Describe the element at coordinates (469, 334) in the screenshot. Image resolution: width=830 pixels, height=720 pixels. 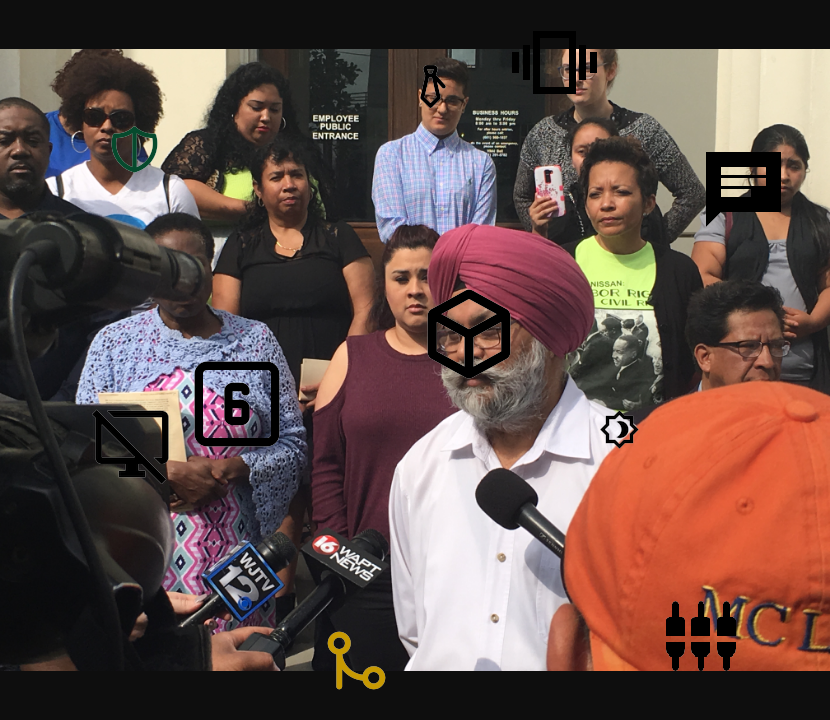
I see `view 3D model or object` at that location.